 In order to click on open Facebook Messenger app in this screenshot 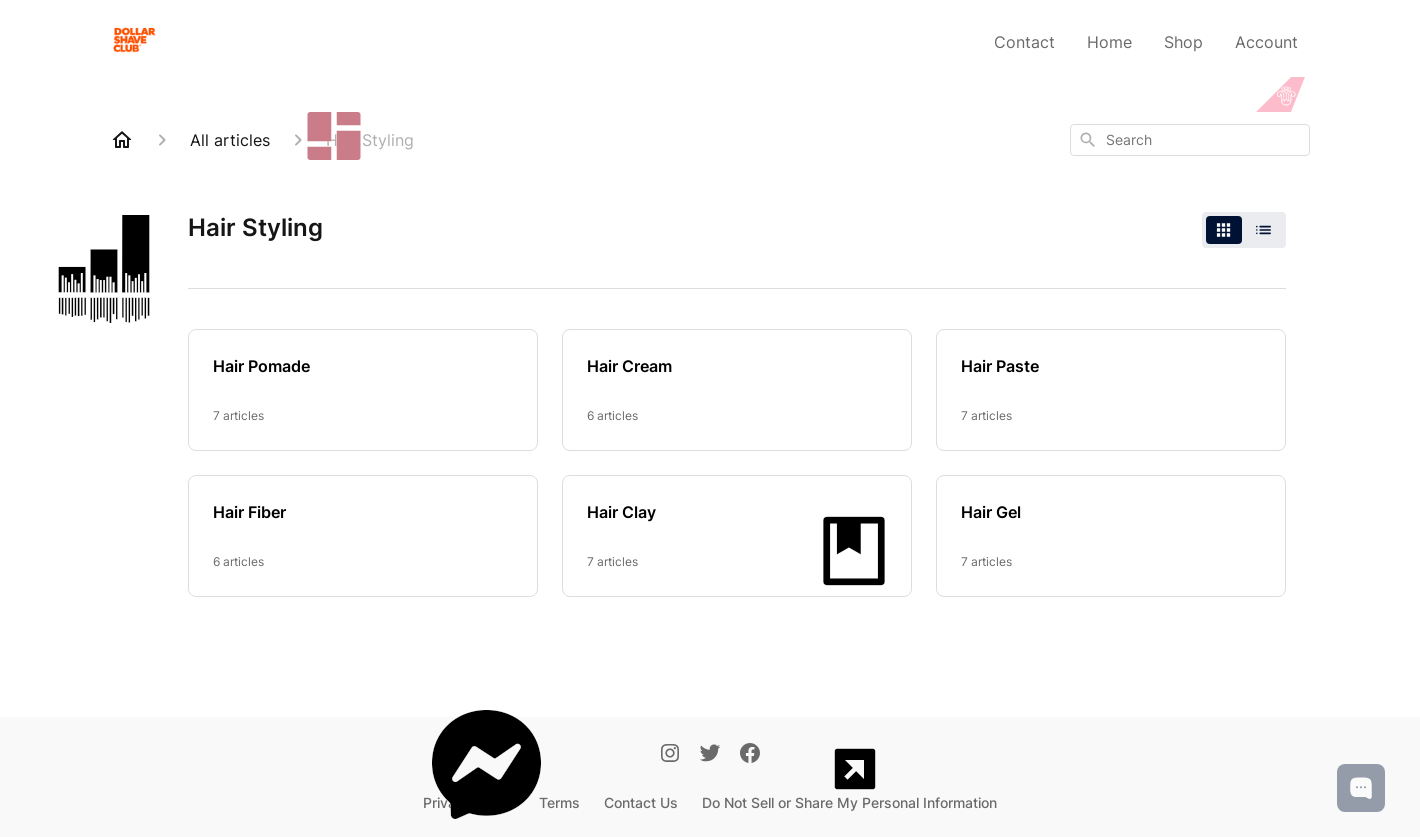, I will do `click(486, 764)`.